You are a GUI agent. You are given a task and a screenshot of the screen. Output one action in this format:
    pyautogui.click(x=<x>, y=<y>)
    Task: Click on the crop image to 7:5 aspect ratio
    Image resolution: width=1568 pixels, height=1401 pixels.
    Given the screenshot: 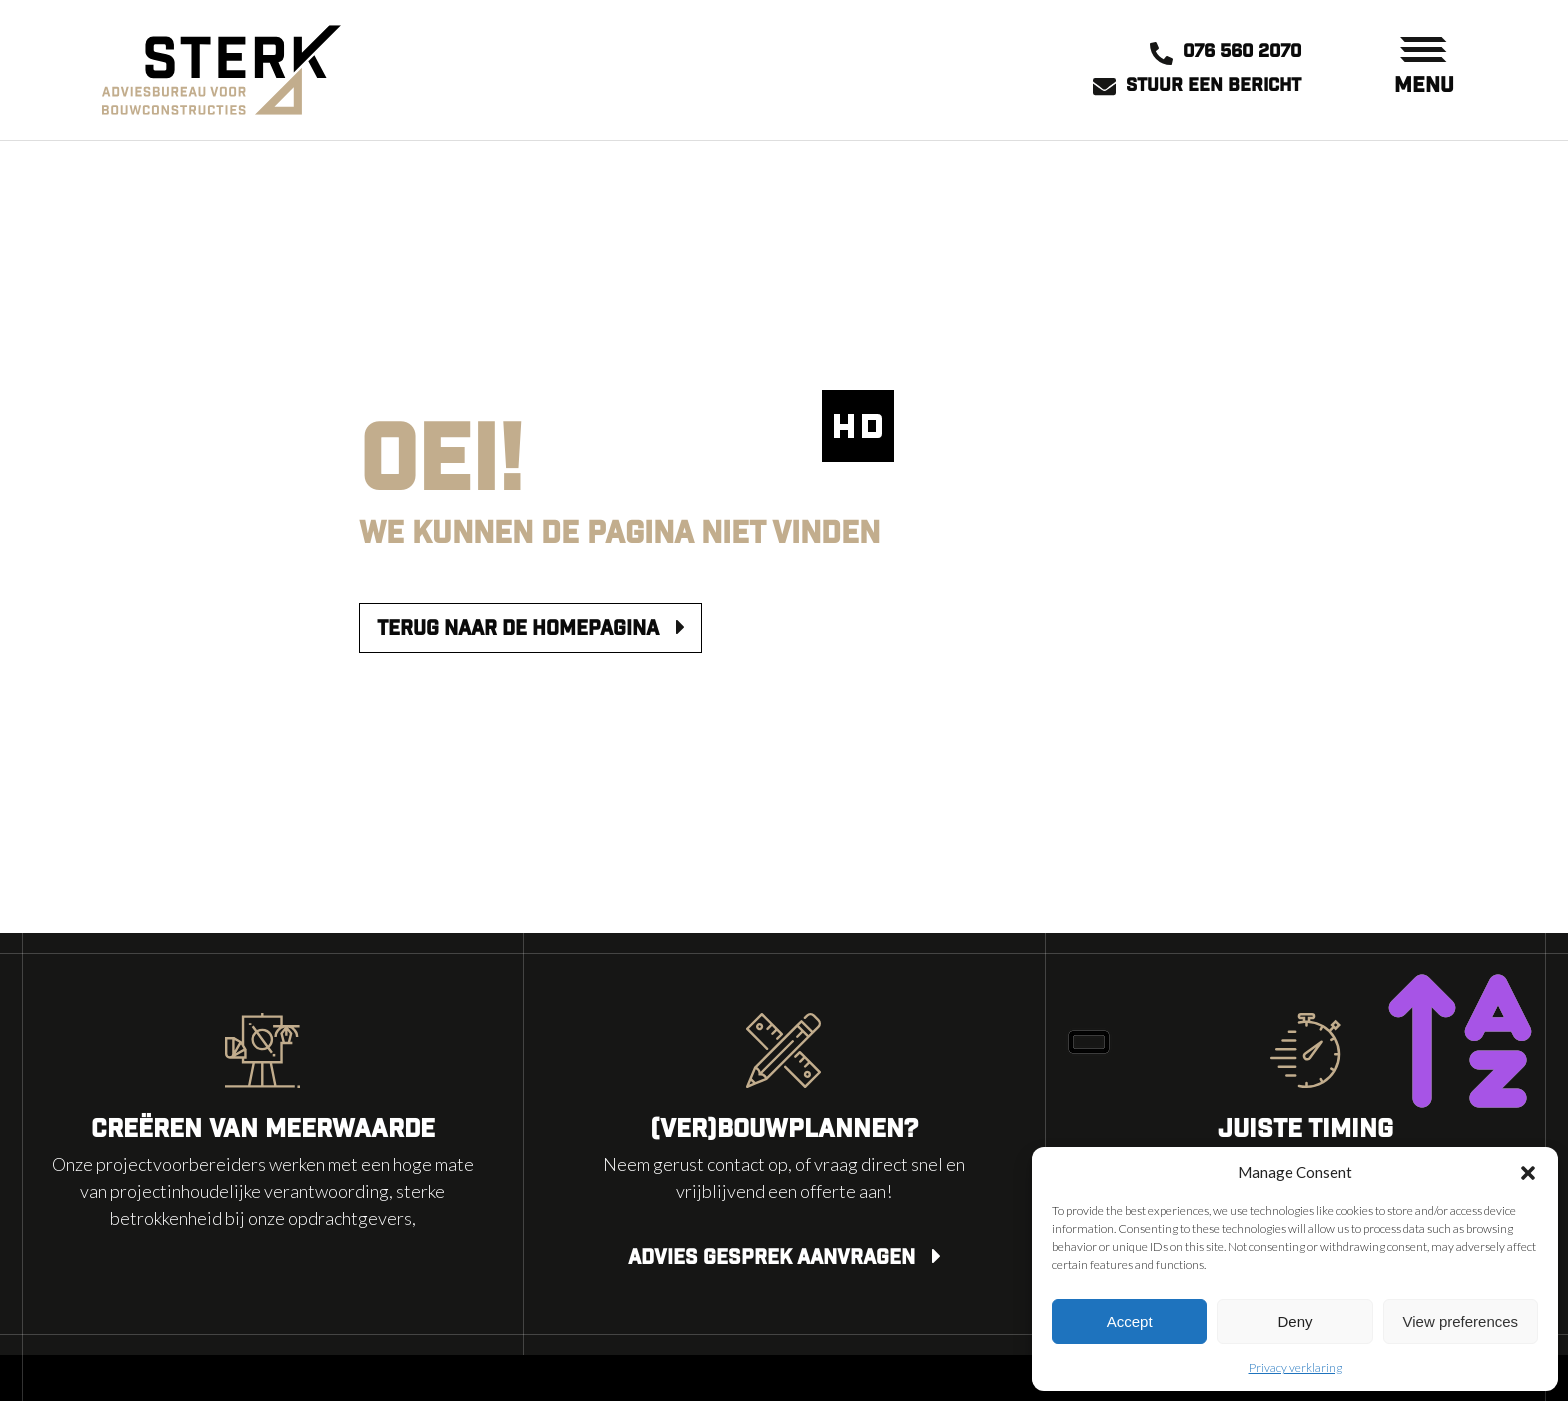 What is the action you would take?
    pyautogui.click(x=1089, y=1042)
    